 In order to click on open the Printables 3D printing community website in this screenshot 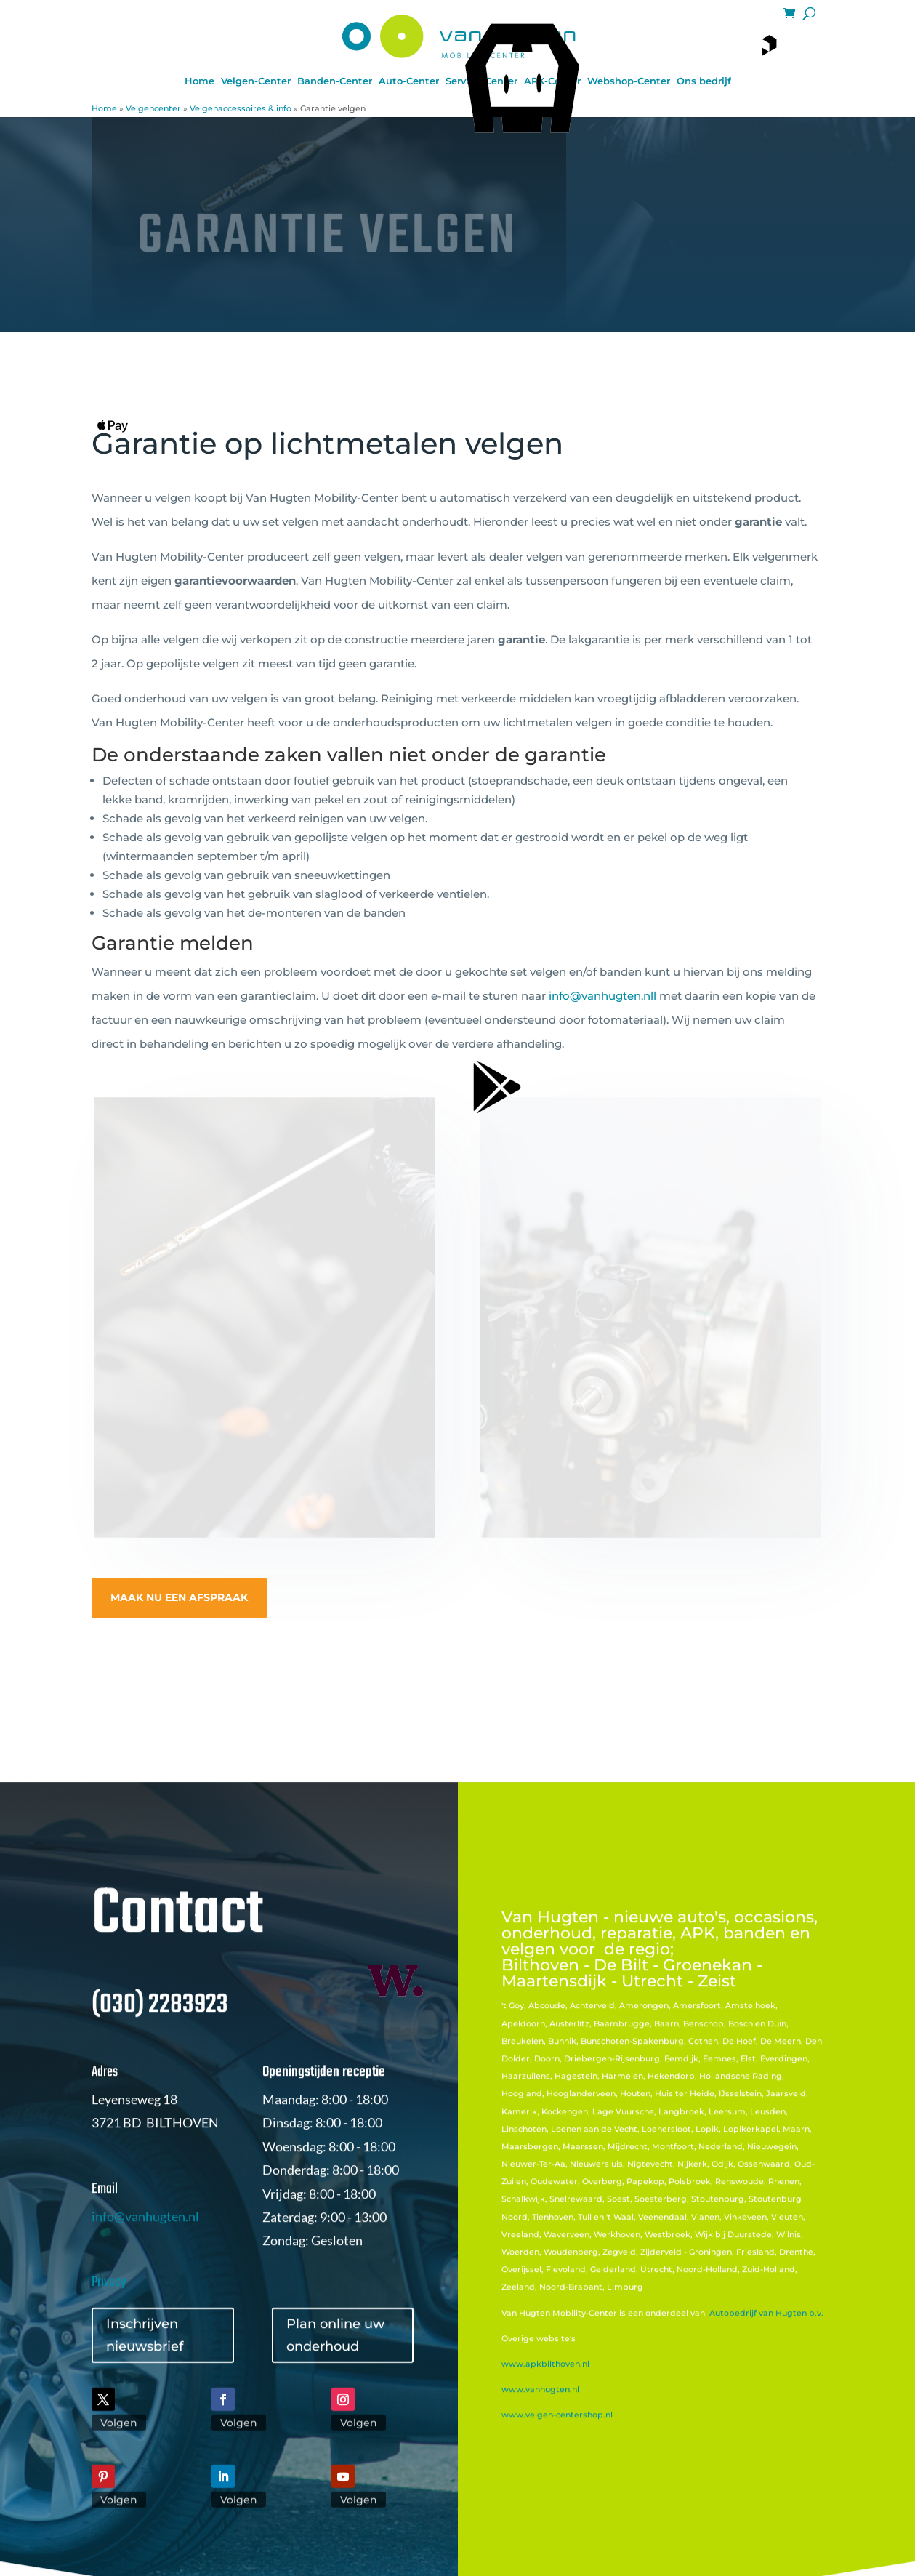, I will do `click(769, 45)`.